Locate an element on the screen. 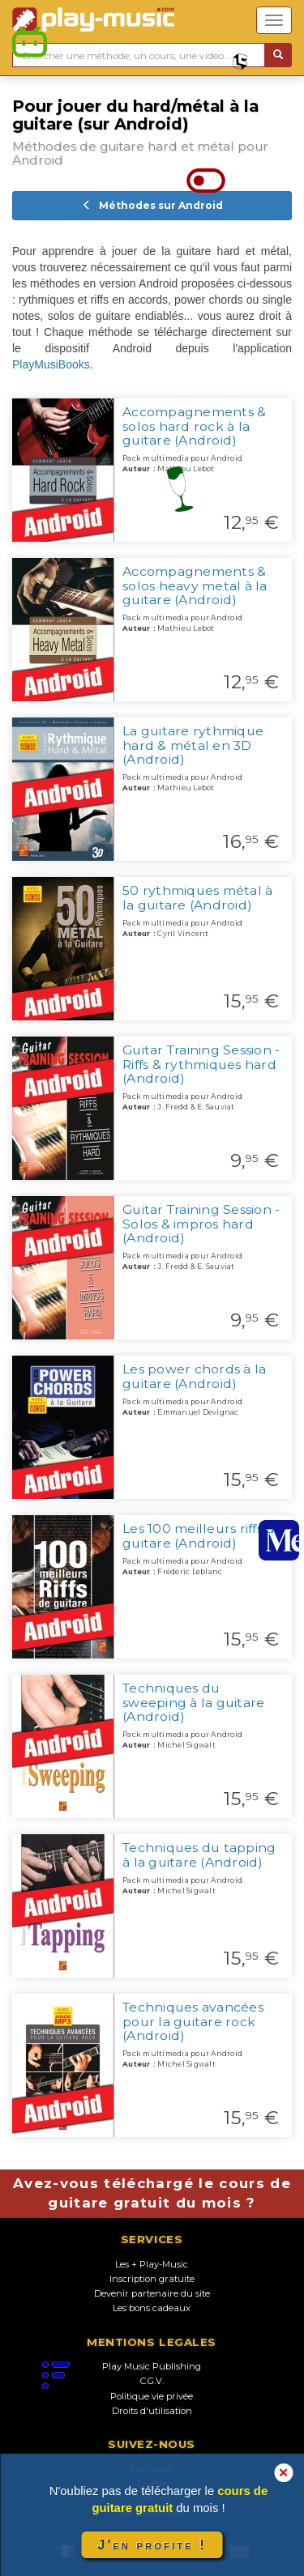 The height and width of the screenshot is (2576, 304). open the Medium app is located at coordinates (279, 1540).